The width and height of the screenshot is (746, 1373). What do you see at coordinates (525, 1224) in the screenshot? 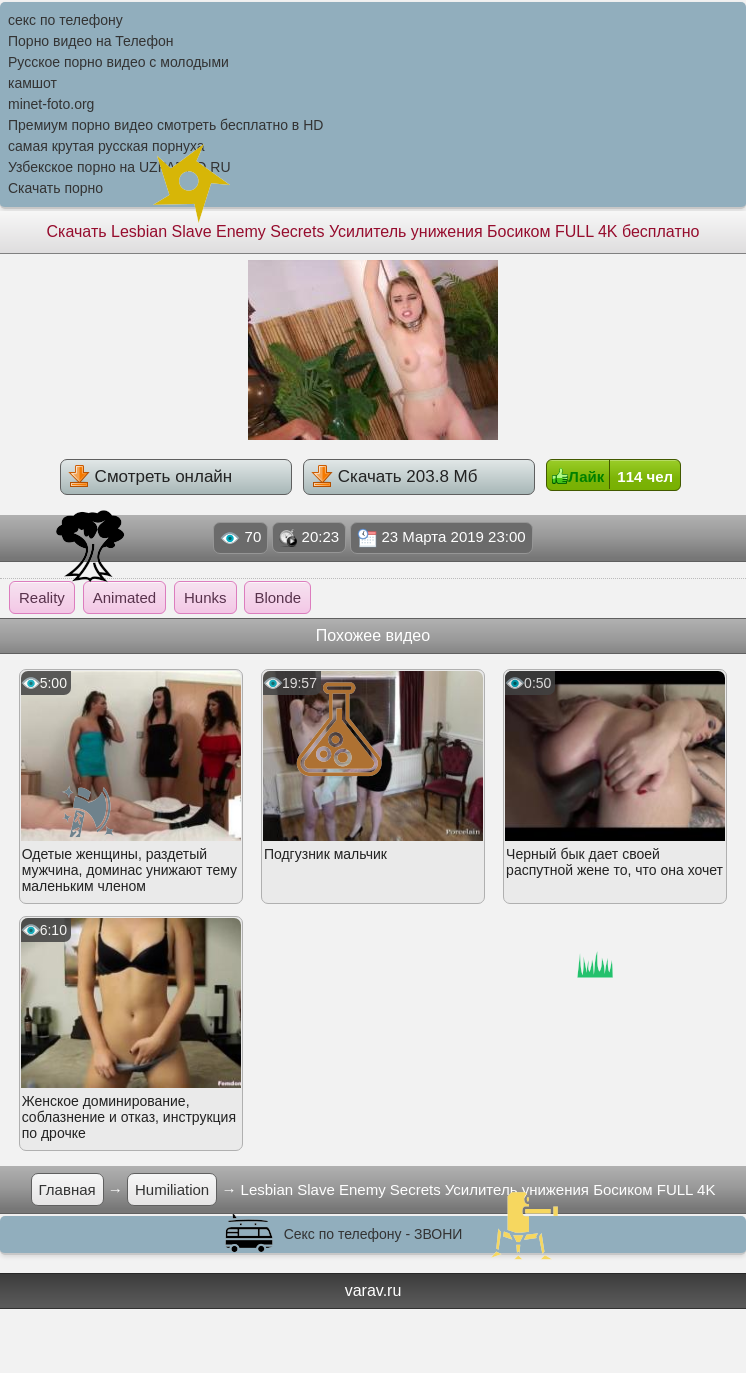
I see `deploy a walking turret unit` at bounding box center [525, 1224].